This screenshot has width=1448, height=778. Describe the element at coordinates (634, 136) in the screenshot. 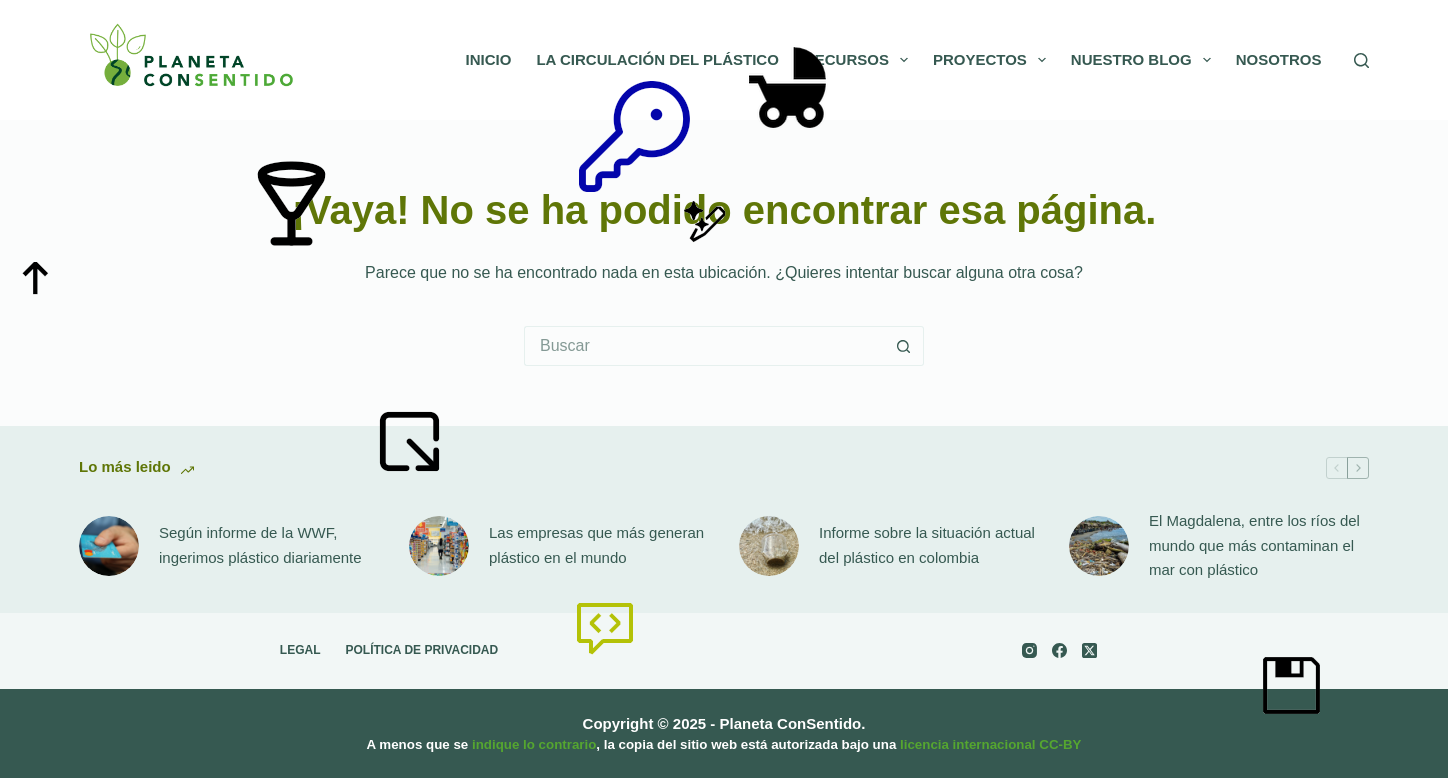

I see `access account security settings` at that location.